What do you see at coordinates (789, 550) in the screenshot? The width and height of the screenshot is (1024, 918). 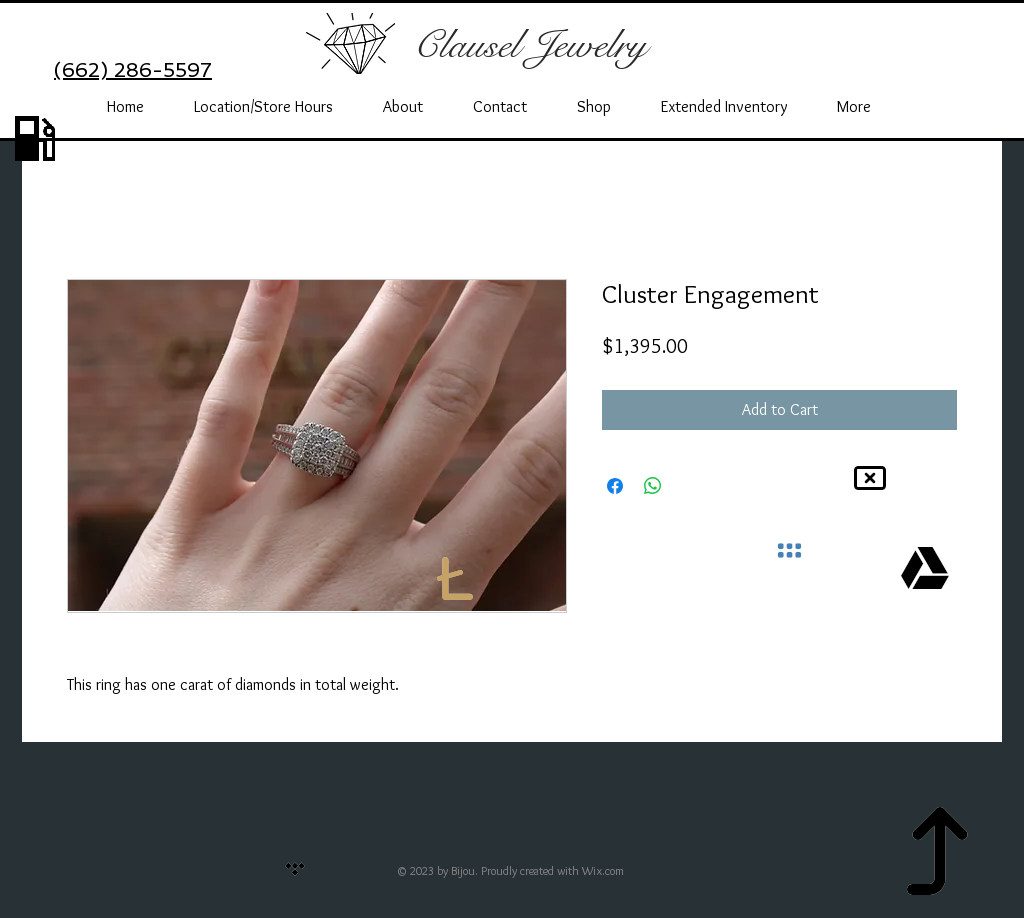 I see `switch to grid view layout` at bounding box center [789, 550].